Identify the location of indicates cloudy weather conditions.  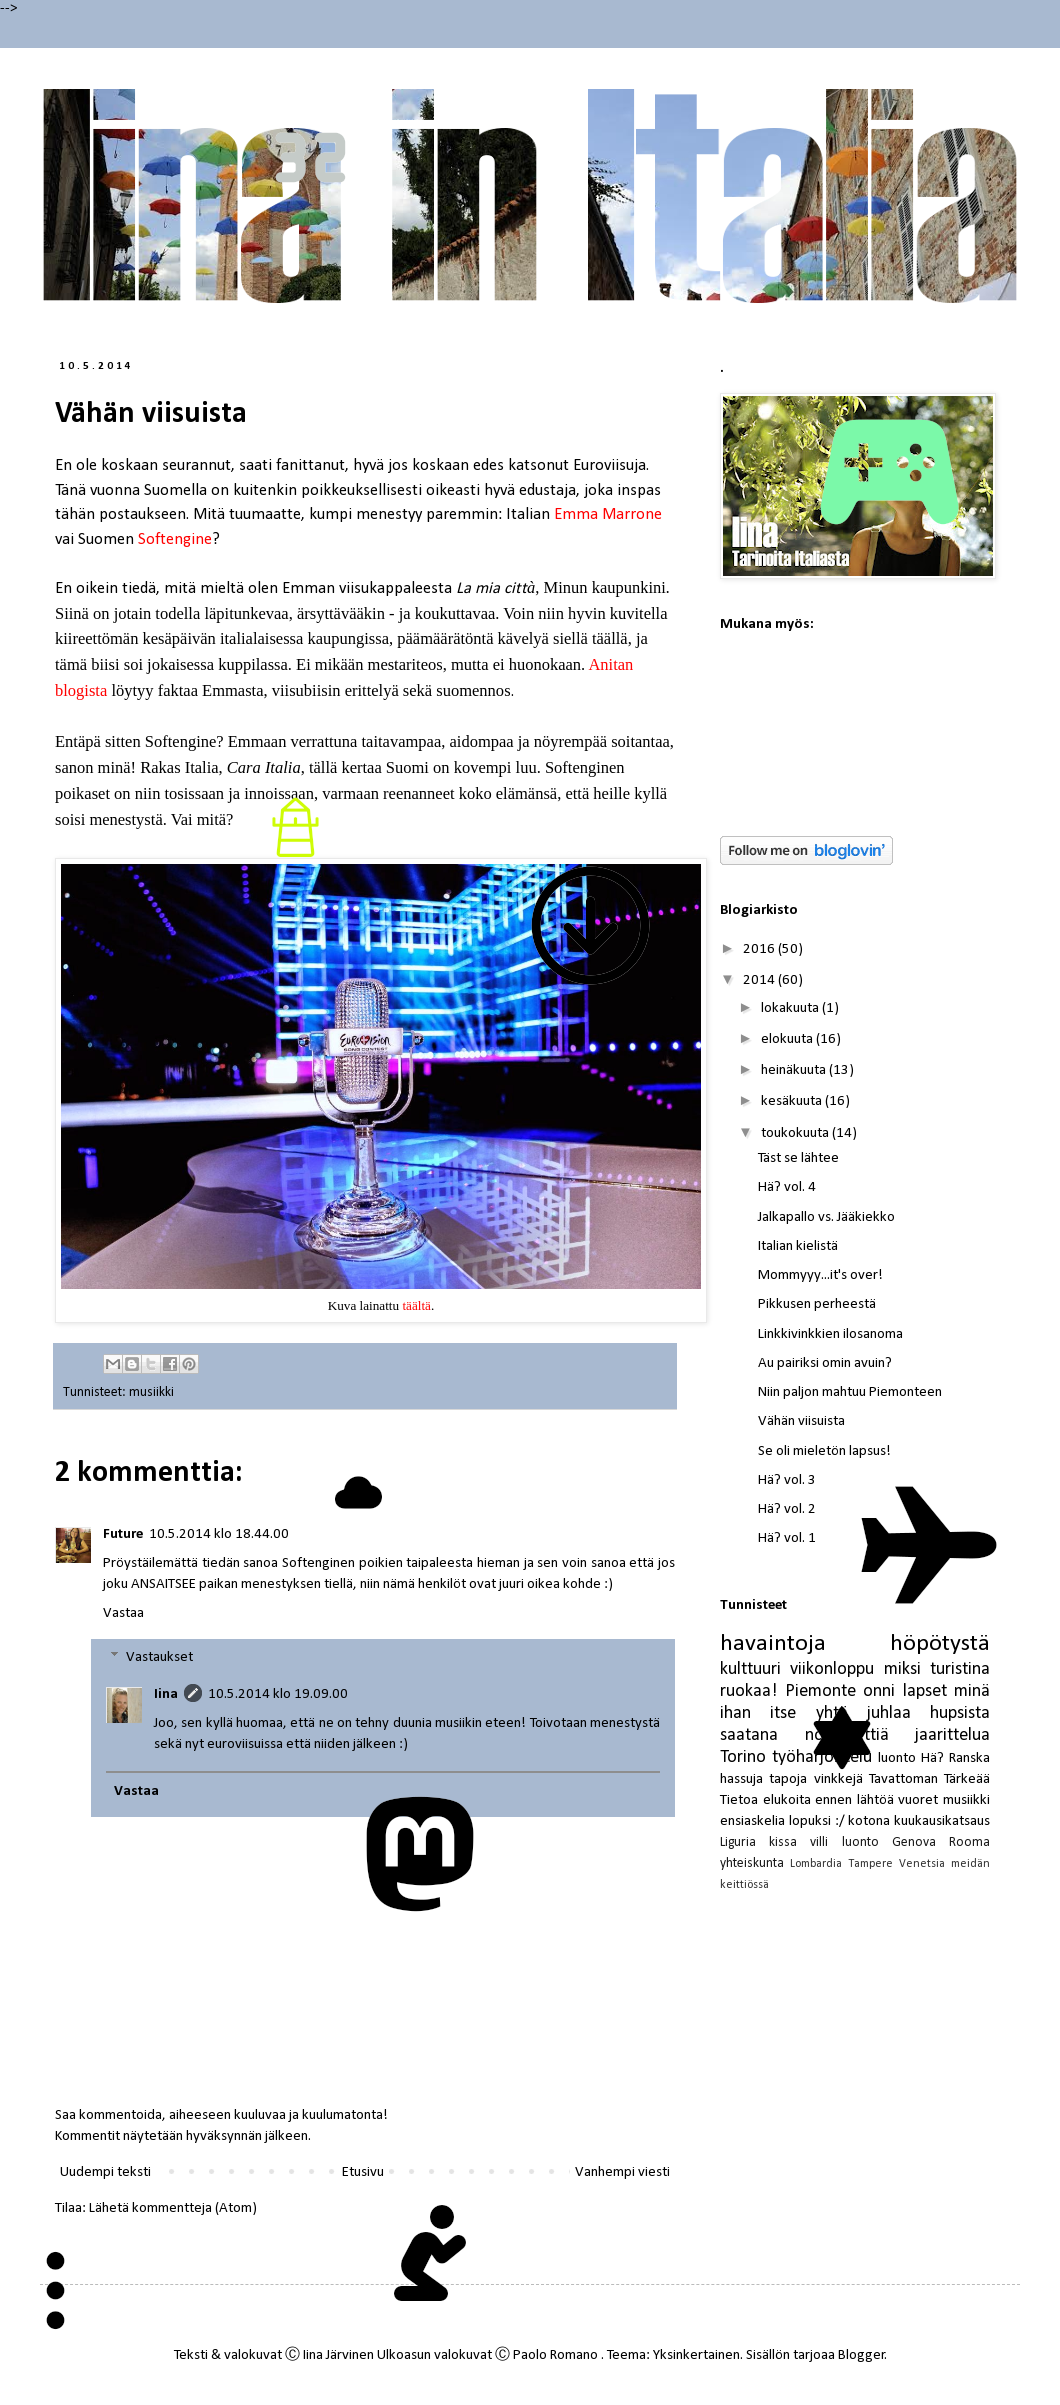
(358, 1492).